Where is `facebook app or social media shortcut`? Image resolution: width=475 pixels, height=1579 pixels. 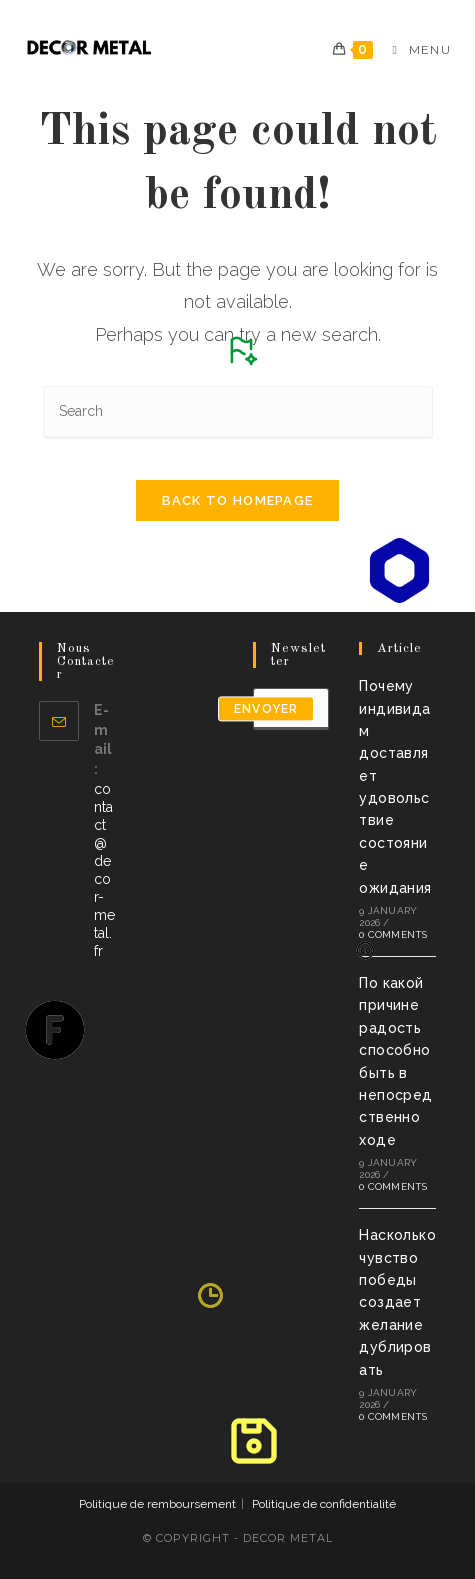 facebook app or social media shortcut is located at coordinates (55, 1030).